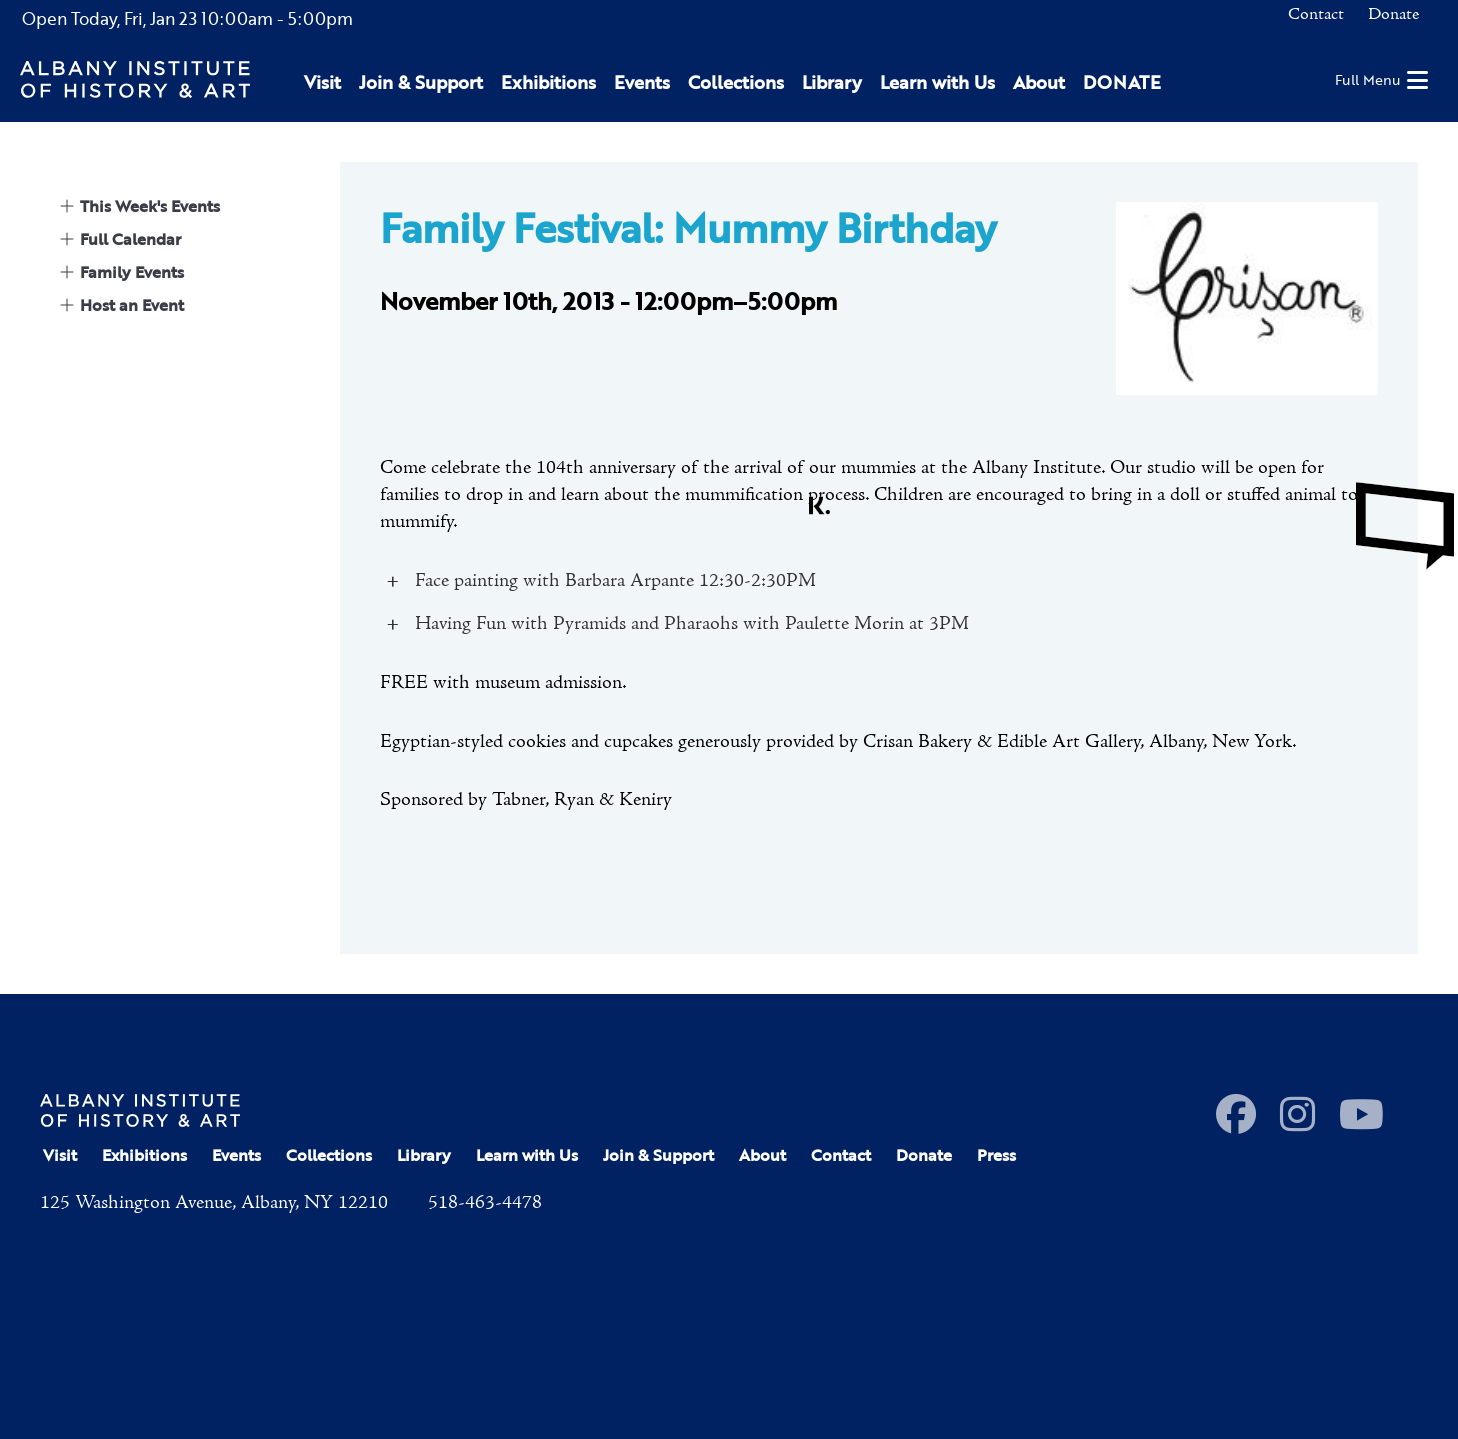 This screenshot has height=1439, width=1458. Describe the element at coordinates (1405, 526) in the screenshot. I see `open XSplit broadcasting software` at that location.